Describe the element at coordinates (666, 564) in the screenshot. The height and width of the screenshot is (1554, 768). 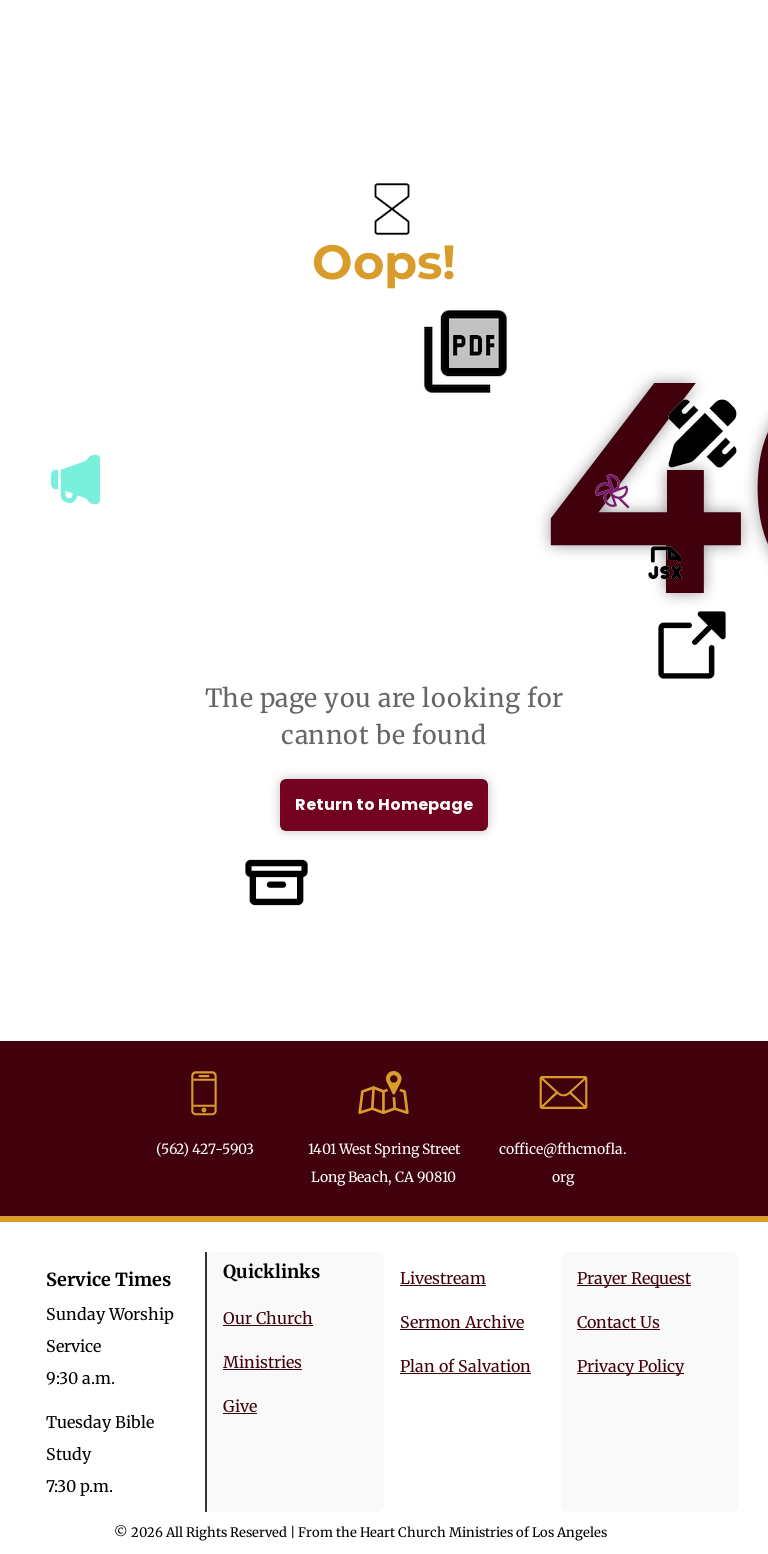
I see `jsx file type indicator` at that location.